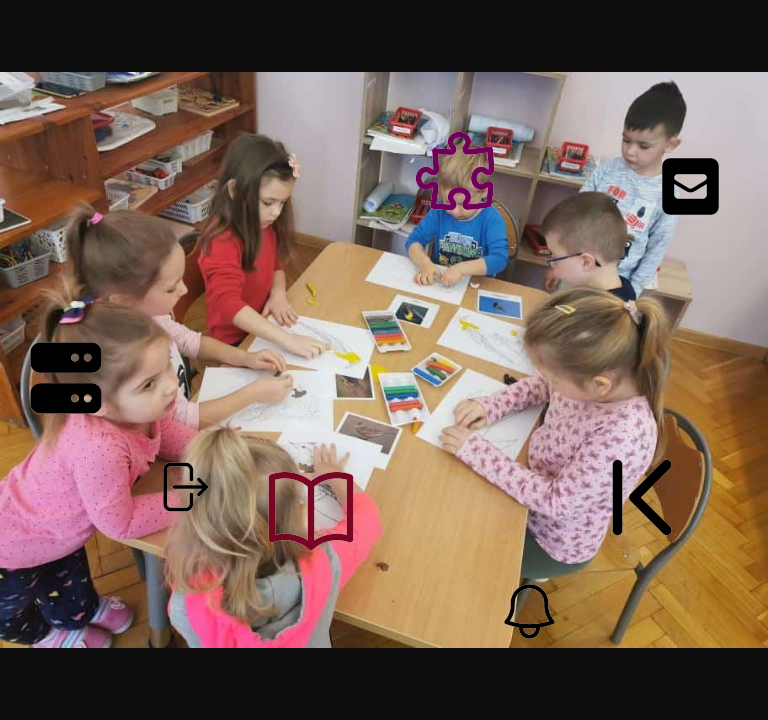 The image size is (768, 720). What do you see at coordinates (182, 487) in the screenshot?
I see `log out of your account` at bounding box center [182, 487].